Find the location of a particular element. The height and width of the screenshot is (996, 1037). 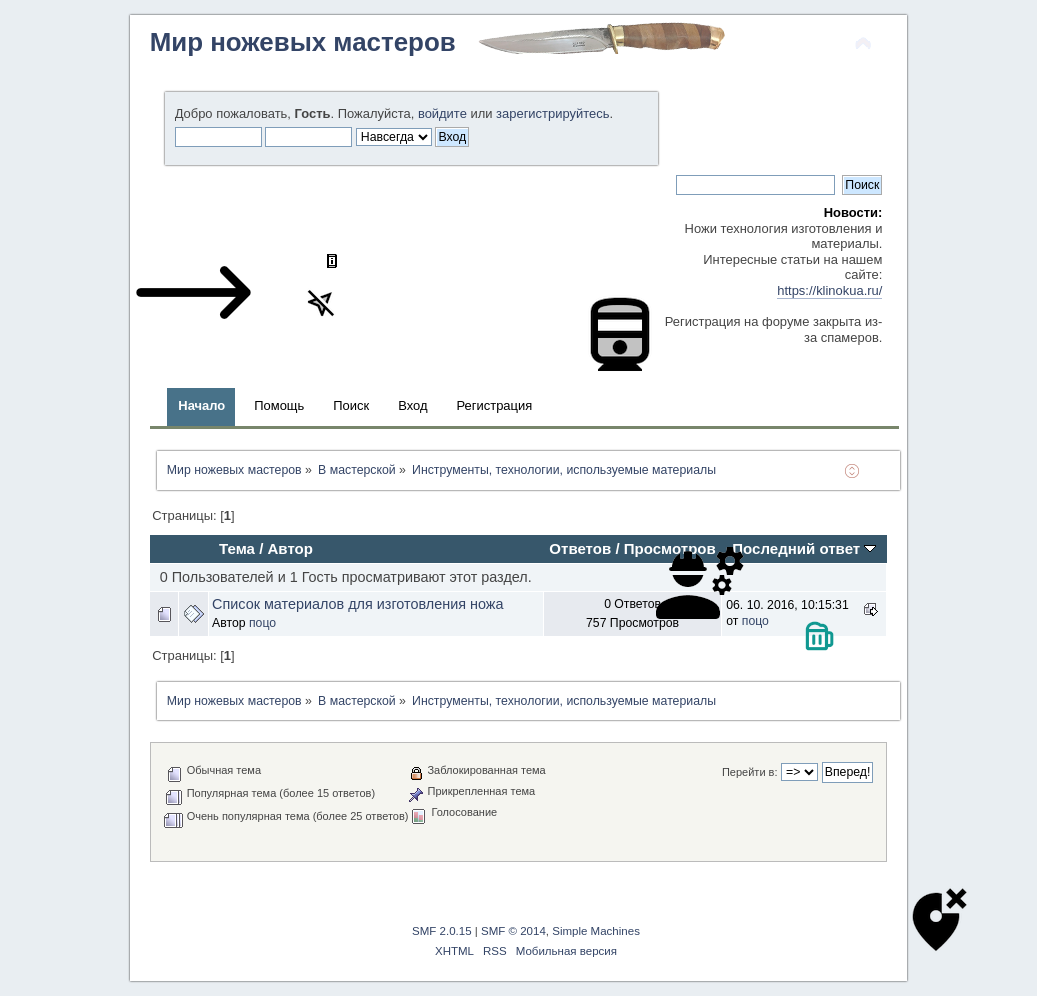

location sharing is disabled is located at coordinates (320, 304).